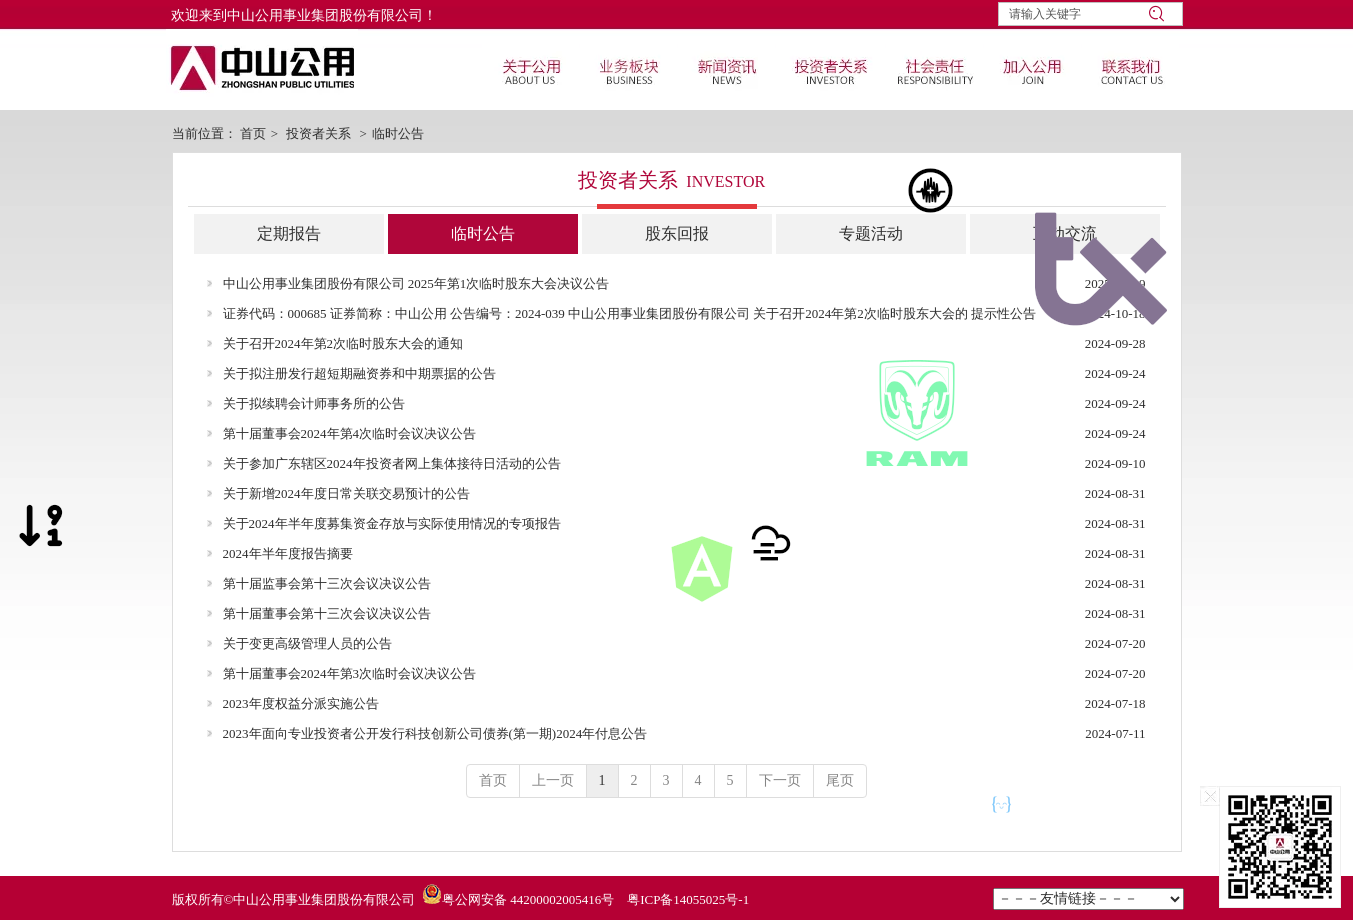 This screenshot has height=920, width=1353. Describe the element at coordinates (1001, 804) in the screenshot. I see `visit exercism coding practice platform` at that location.